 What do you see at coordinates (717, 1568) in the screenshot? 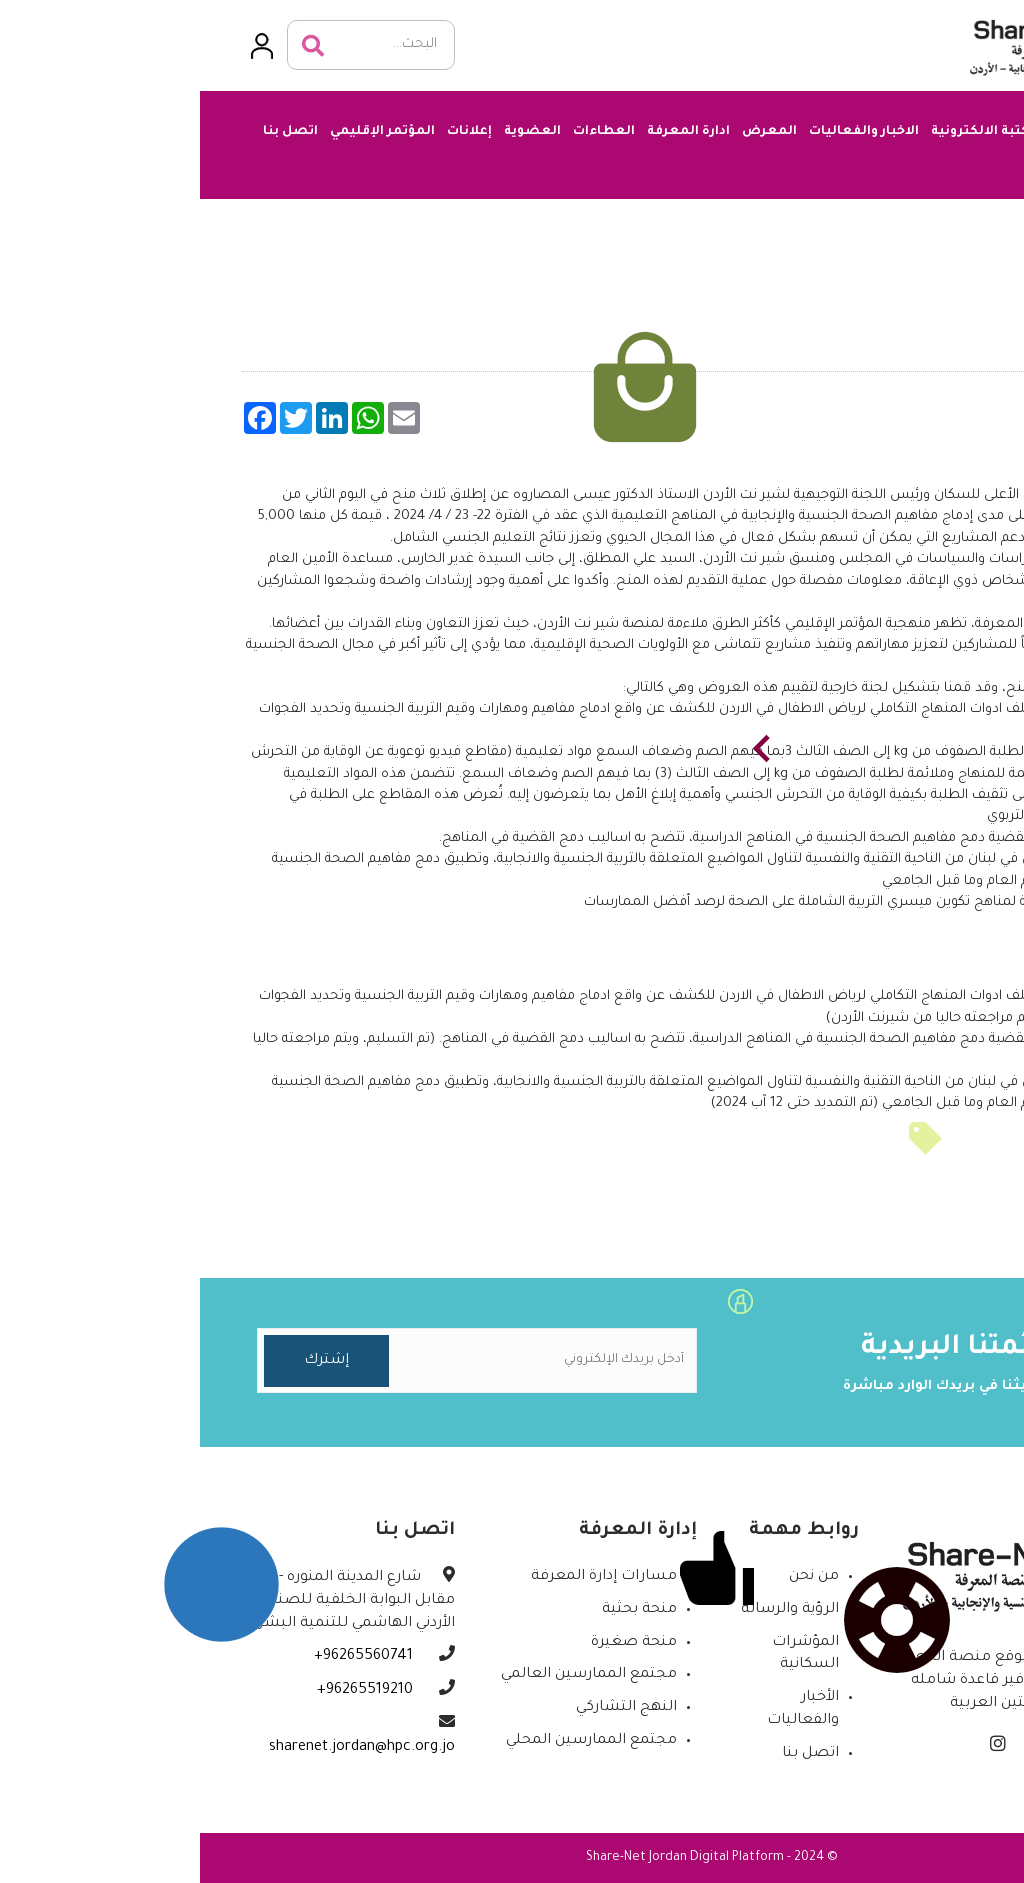
I see `like or approve this content` at bounding box center [717, 1568].